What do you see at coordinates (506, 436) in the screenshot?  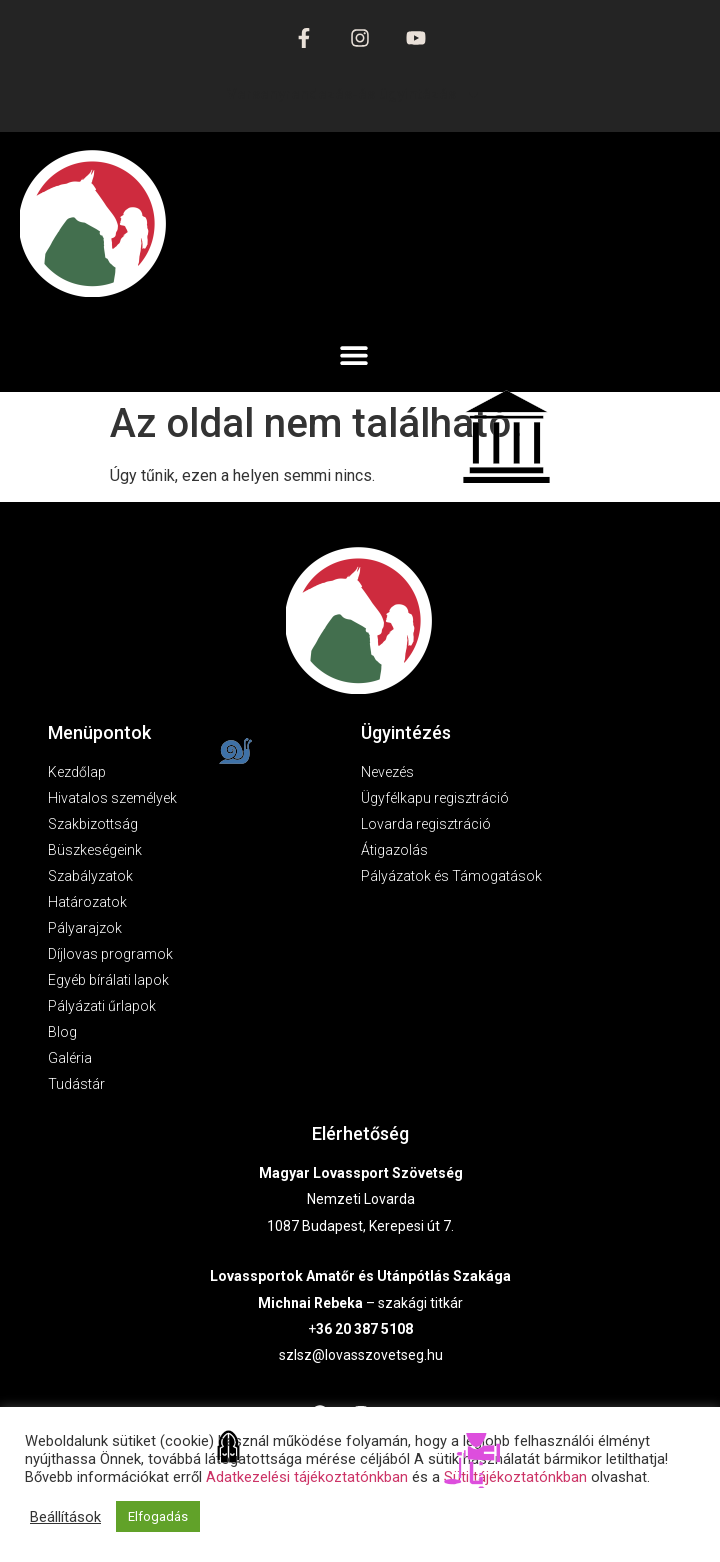 I see `access banking or financial services` at bounding box center [506, 436].